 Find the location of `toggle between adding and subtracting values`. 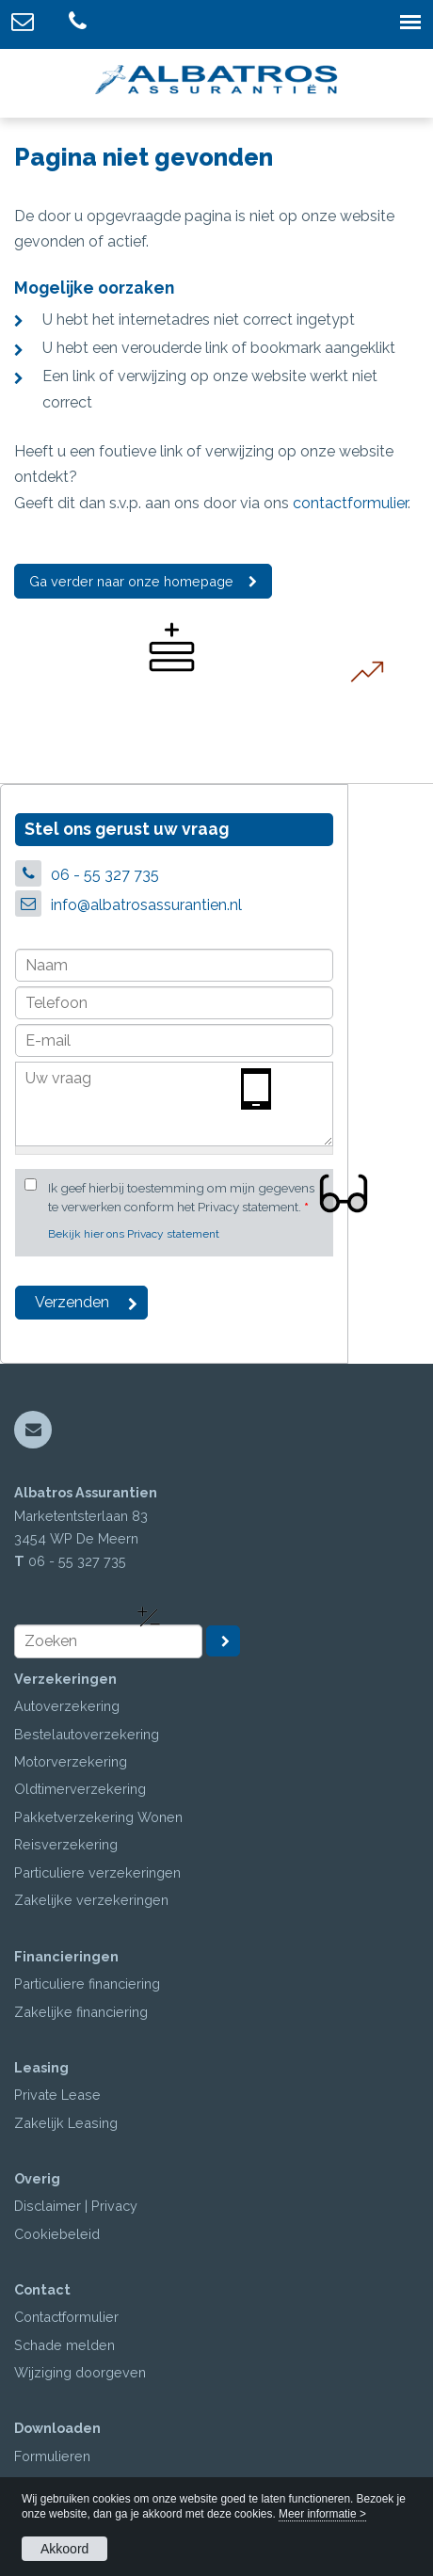

toggle between adding and subtracting values is located at coordinates (149, 1618).